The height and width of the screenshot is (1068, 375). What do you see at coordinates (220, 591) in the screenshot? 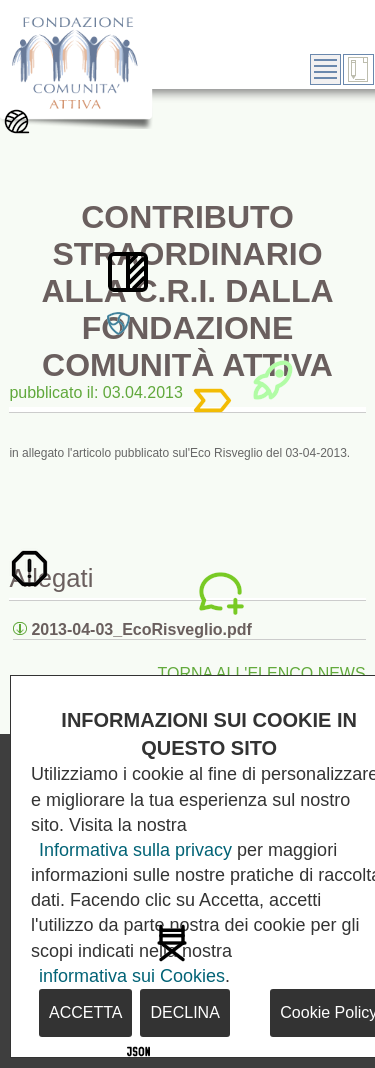
I see `start a new conversation` at bounding box center [220, 591].